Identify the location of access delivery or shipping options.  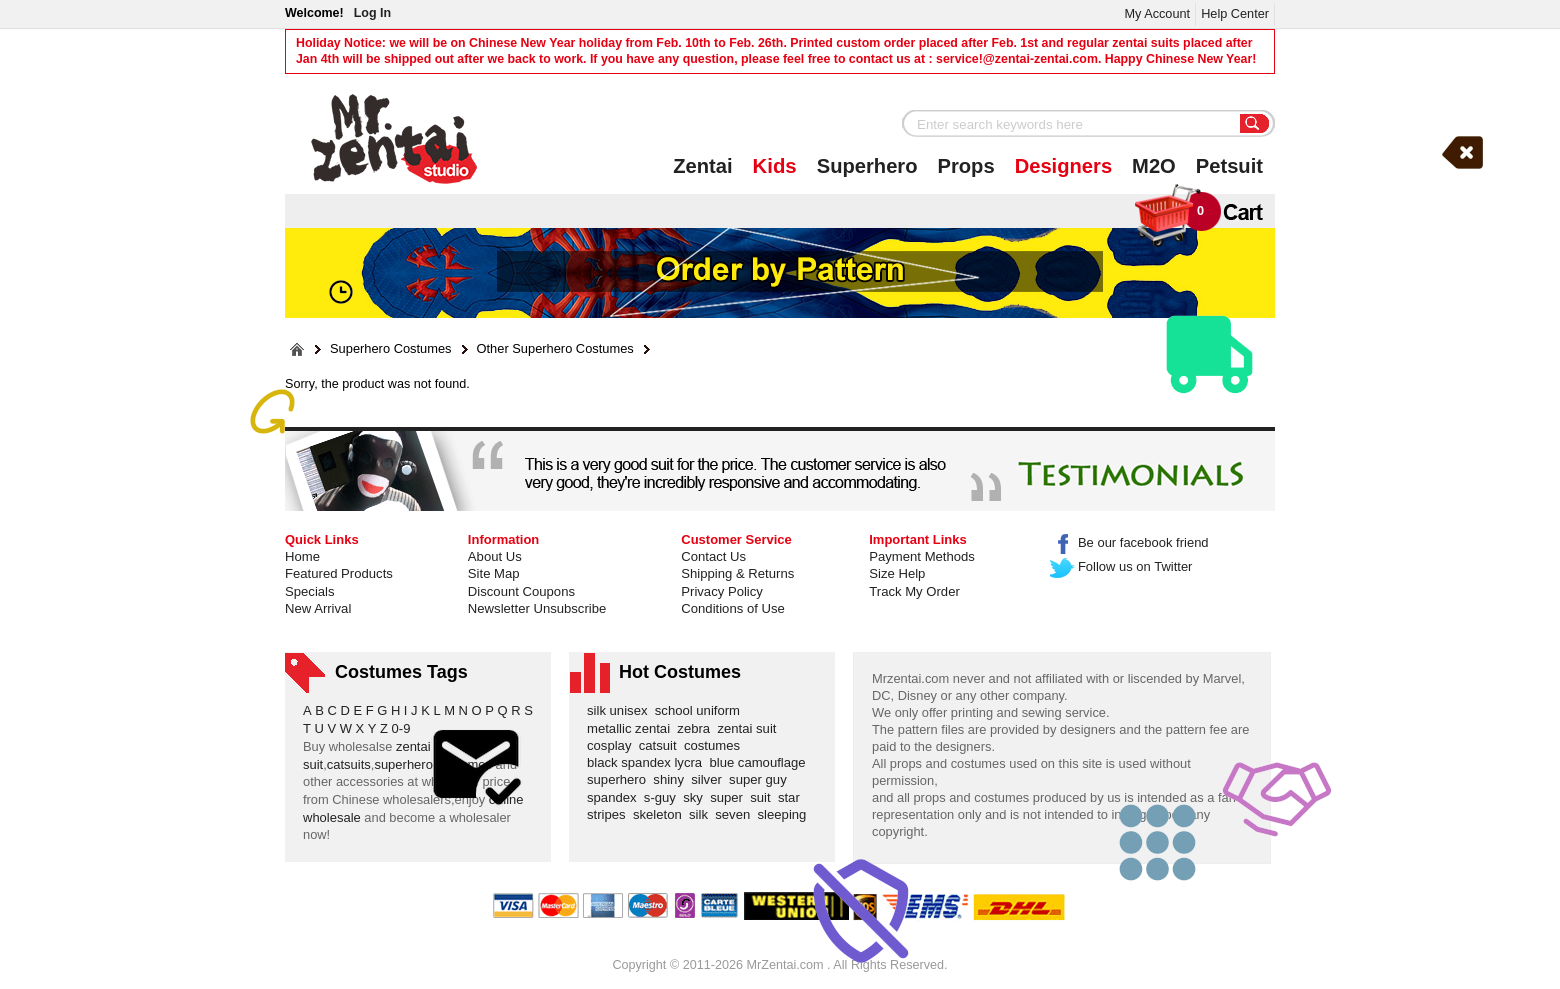
(1209, 354).